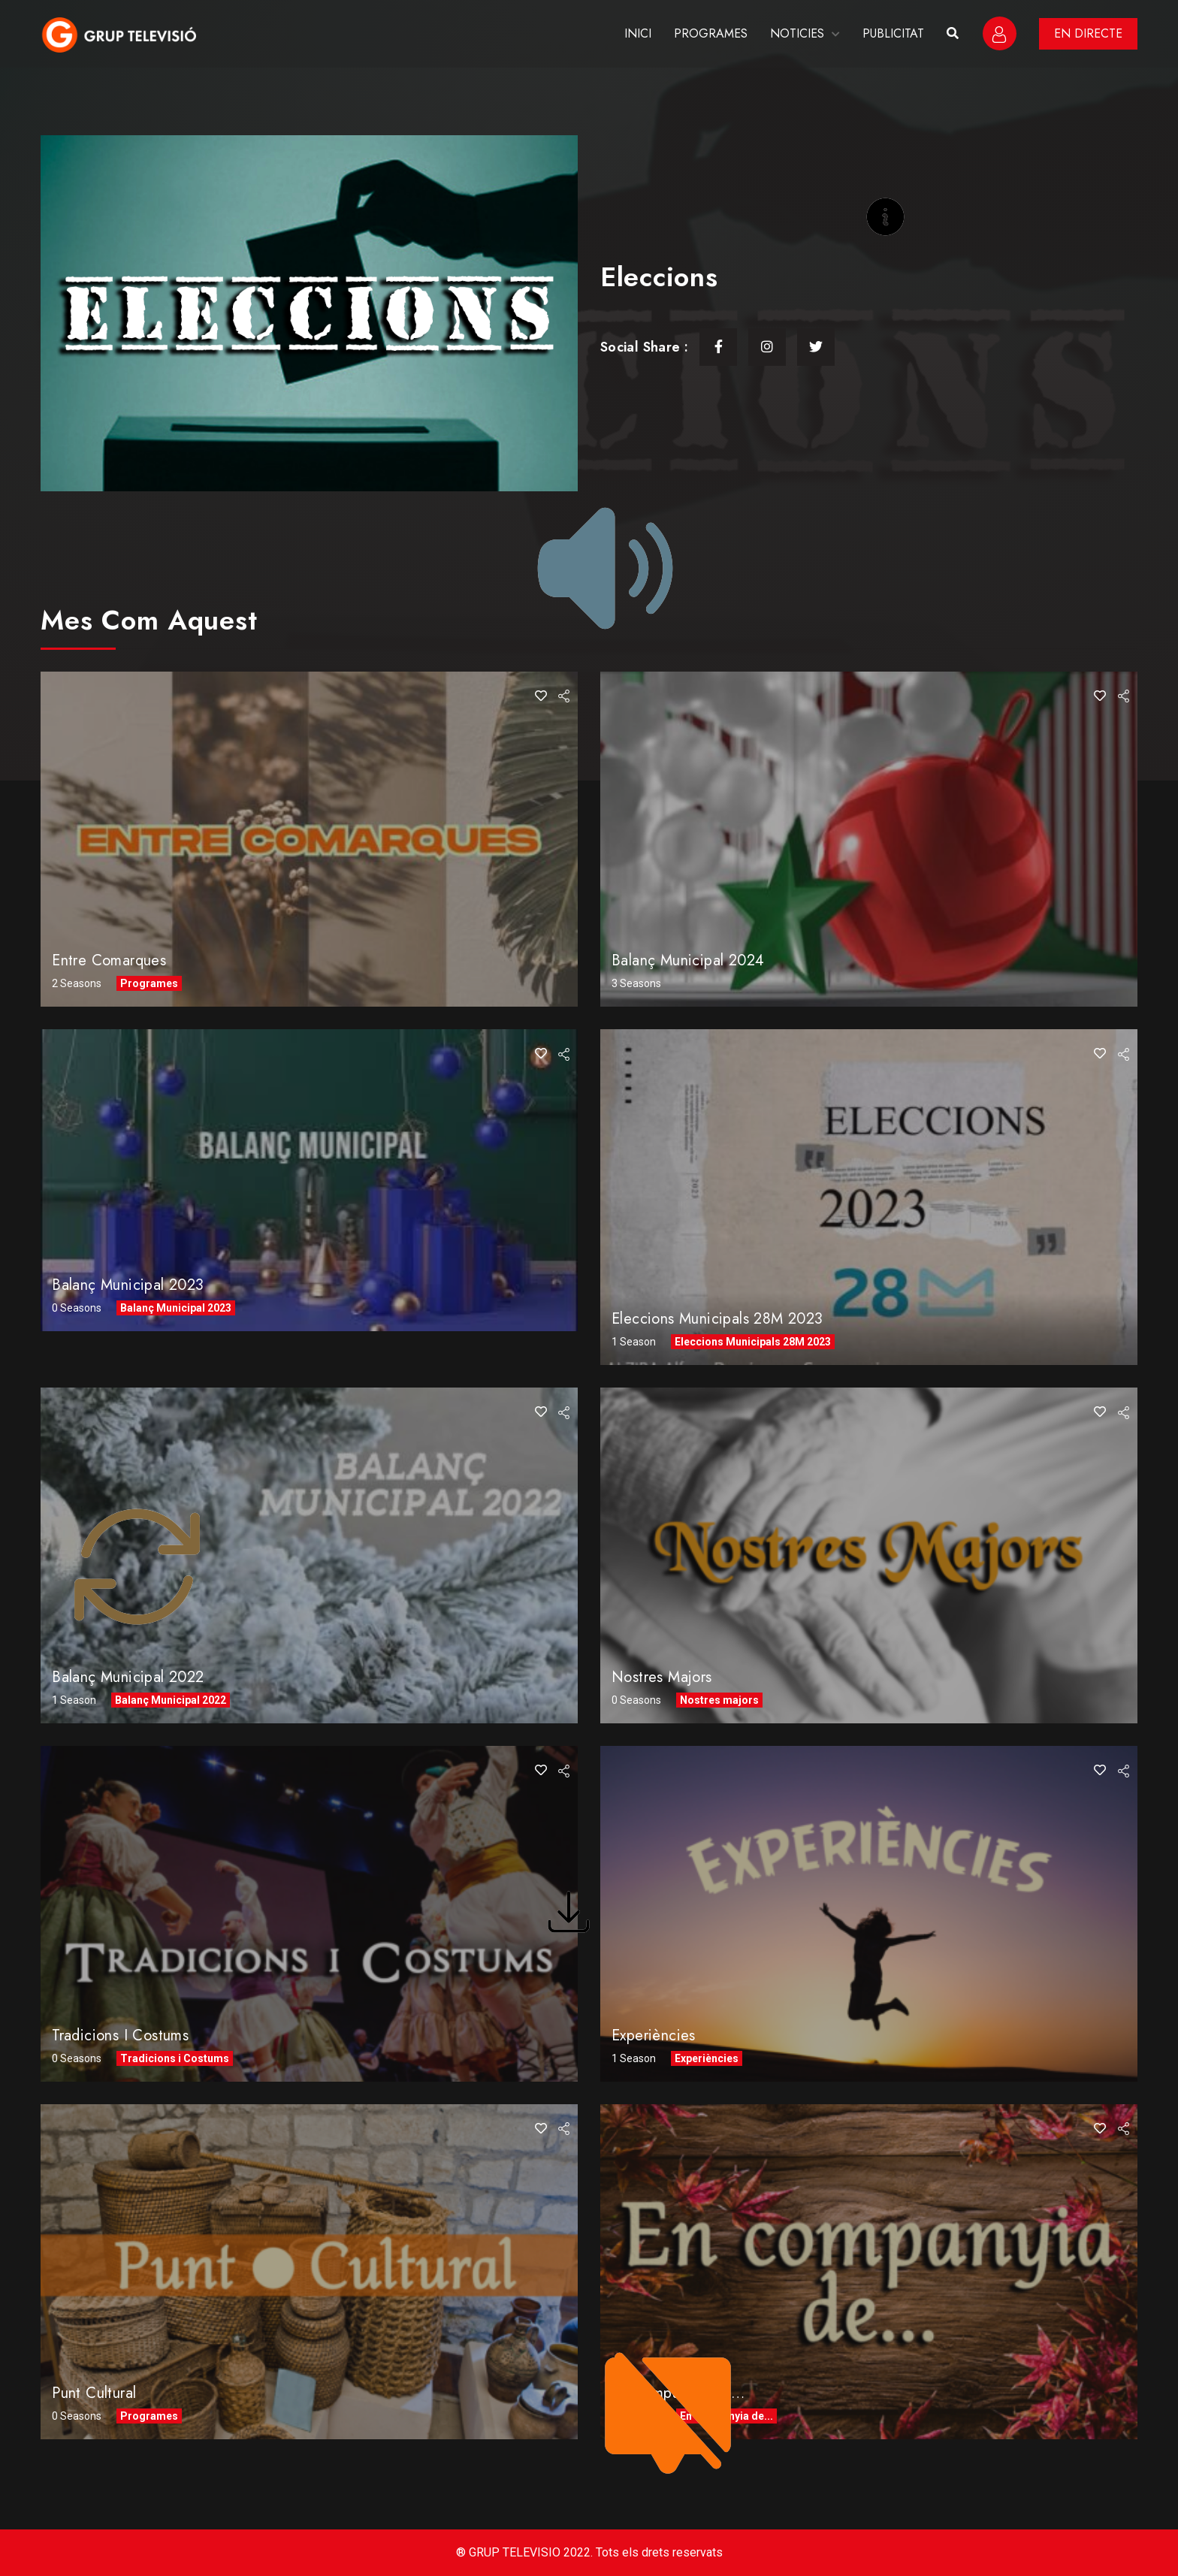  What do you see at coordinates (605, 568) in the screenshot?
I see `adjust or unmute audio volume` at bounding box center [605, 568].